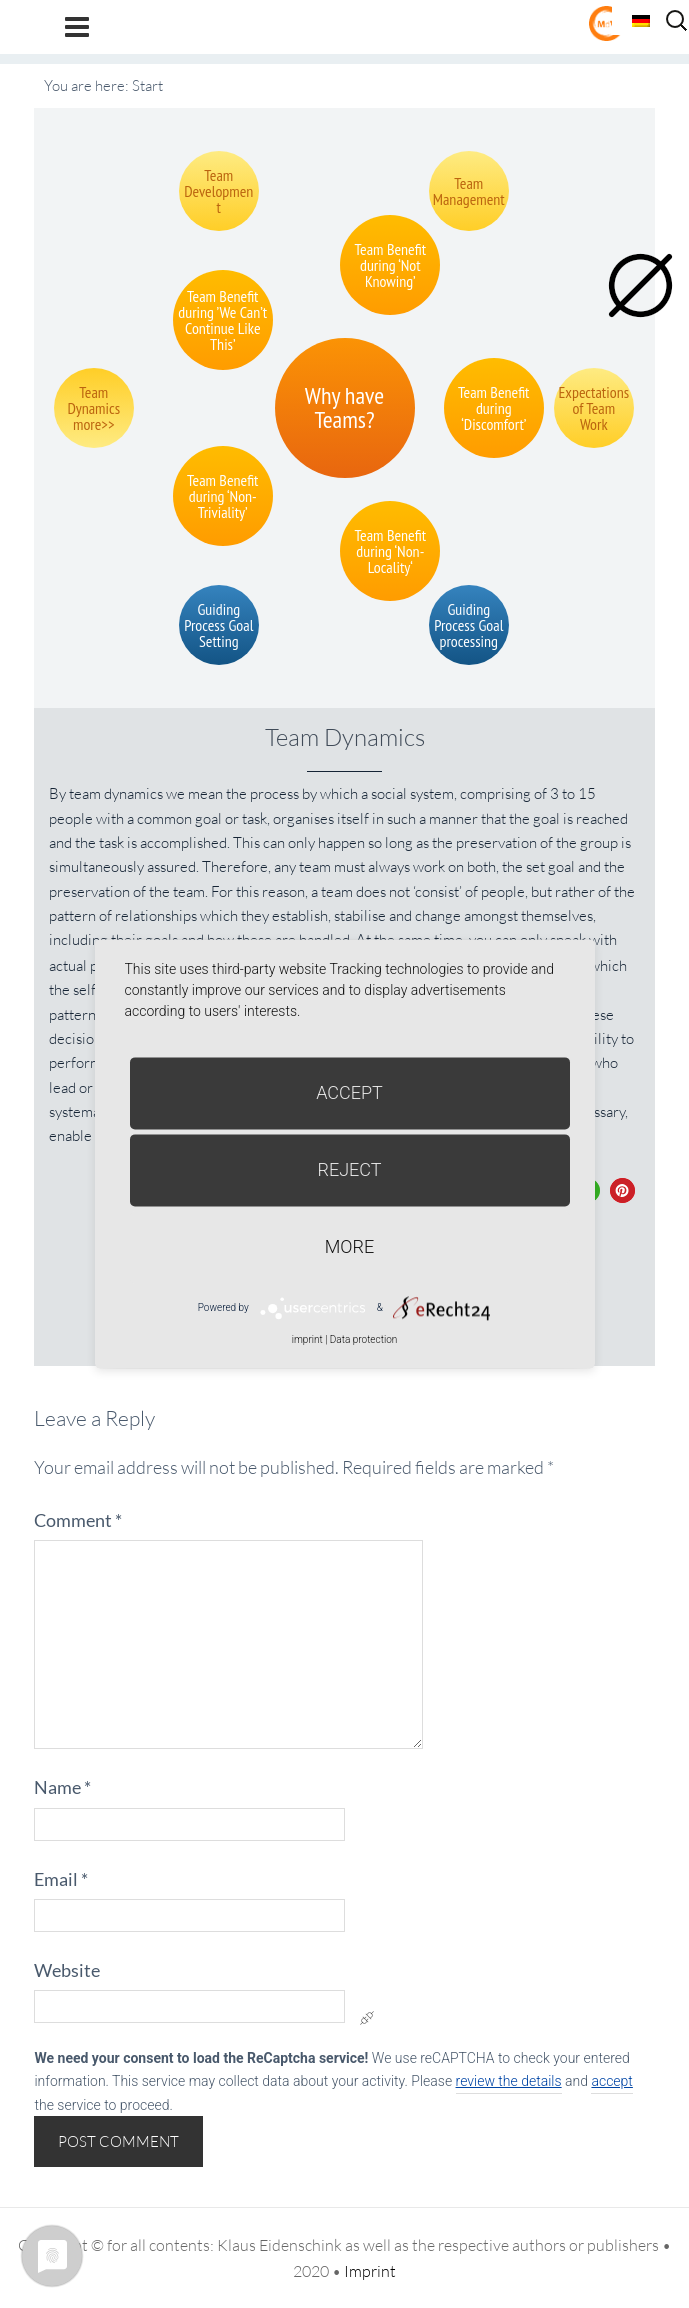  Describe the element at coordinates (640, 285) in the screenshot. I see `indicates an empty or null value` at that location.